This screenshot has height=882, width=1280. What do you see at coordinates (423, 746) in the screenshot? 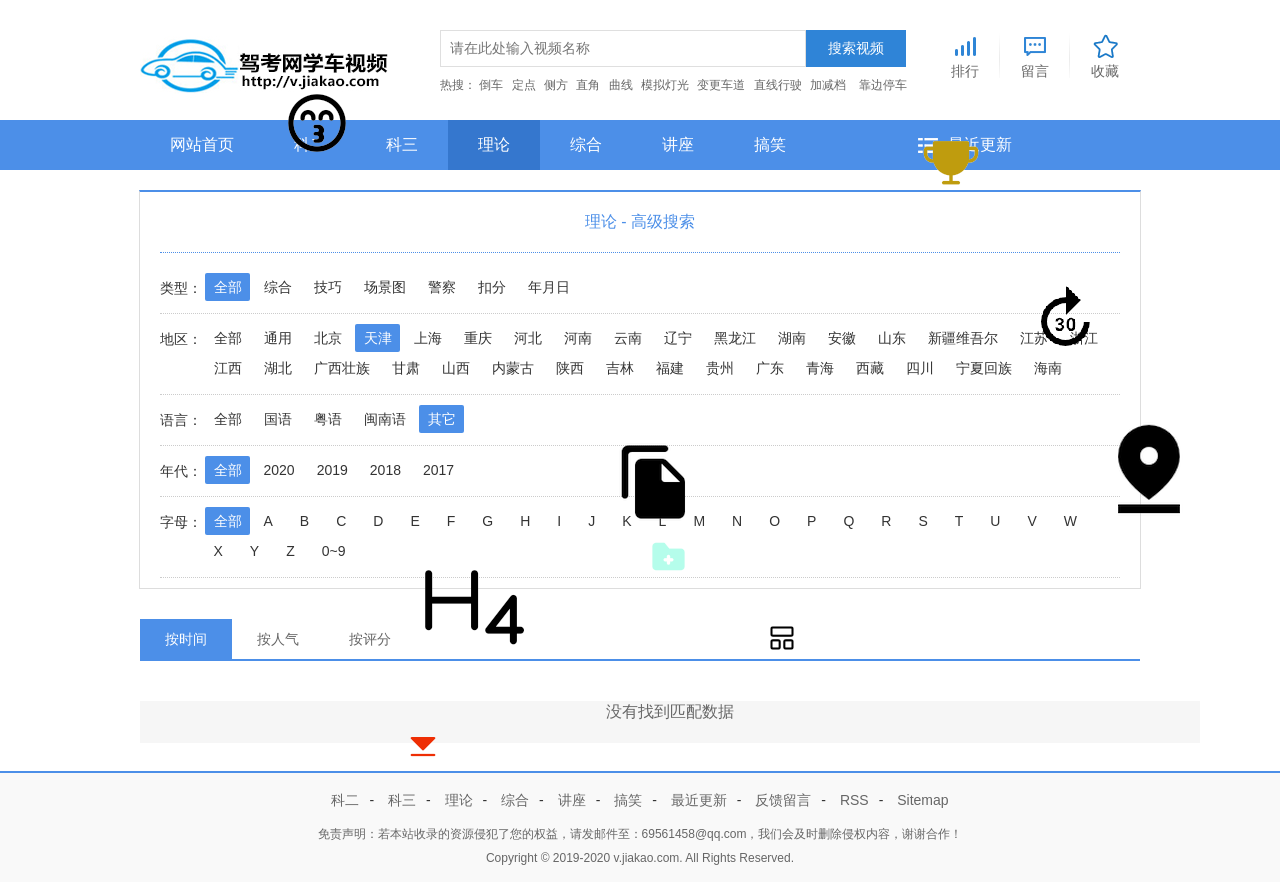
I see `scroll to bottom of page or content` at bounding box center [423, 746].